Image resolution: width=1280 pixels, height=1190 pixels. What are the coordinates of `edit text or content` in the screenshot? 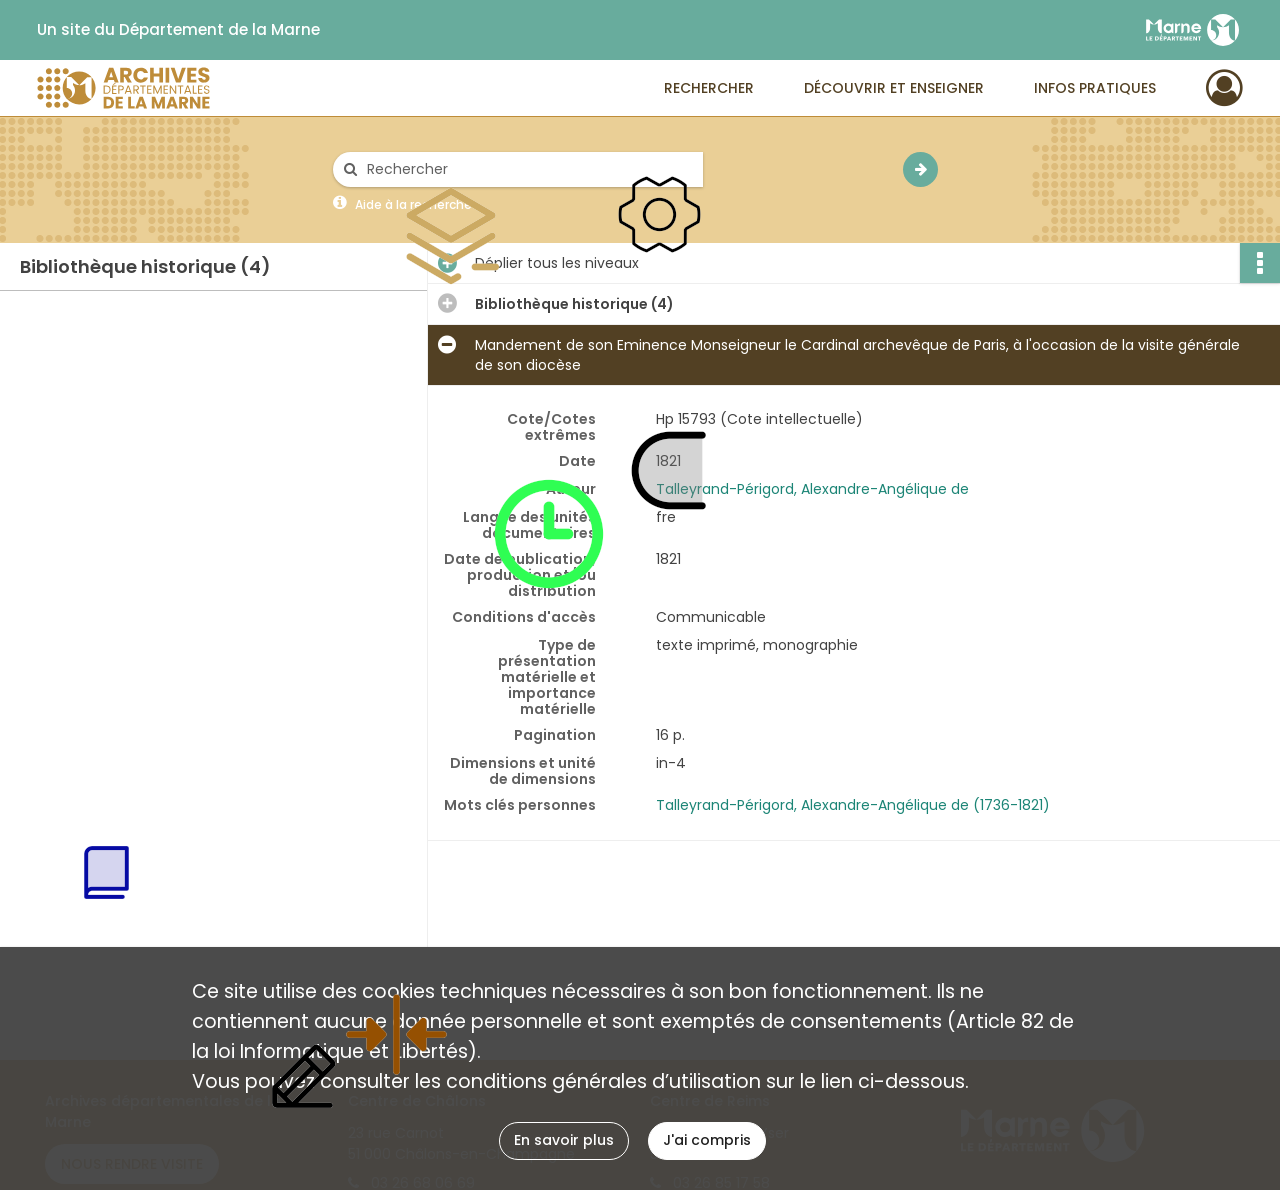 It's located at (302, 1077).